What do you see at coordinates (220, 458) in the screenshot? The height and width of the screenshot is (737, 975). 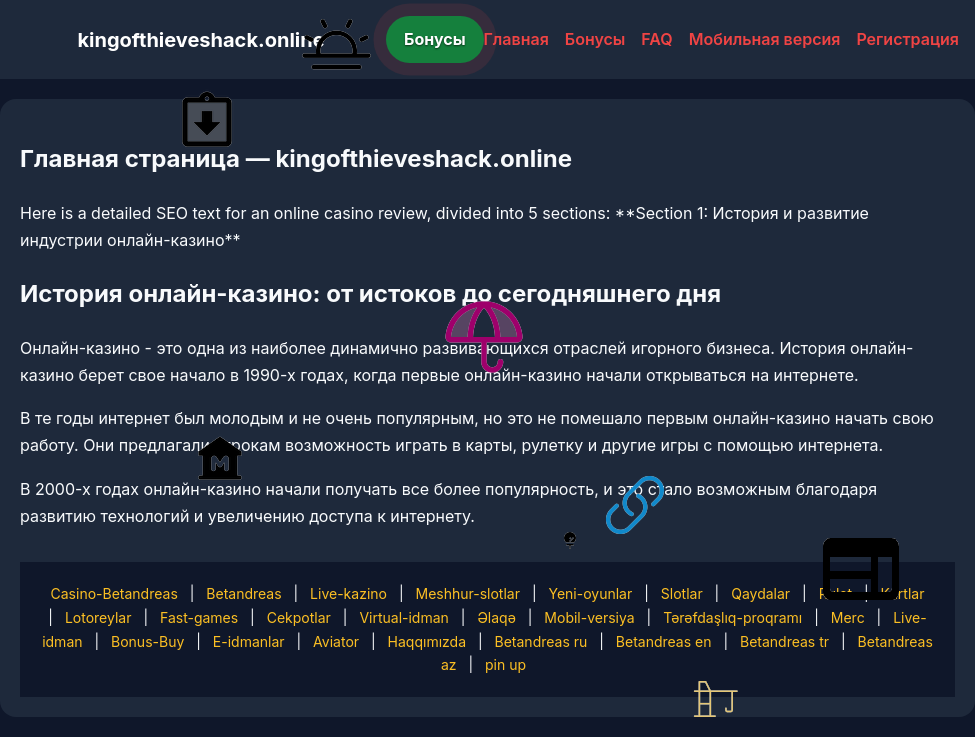 I see `view nearby museums on the map` at bounding box center [220, 458].